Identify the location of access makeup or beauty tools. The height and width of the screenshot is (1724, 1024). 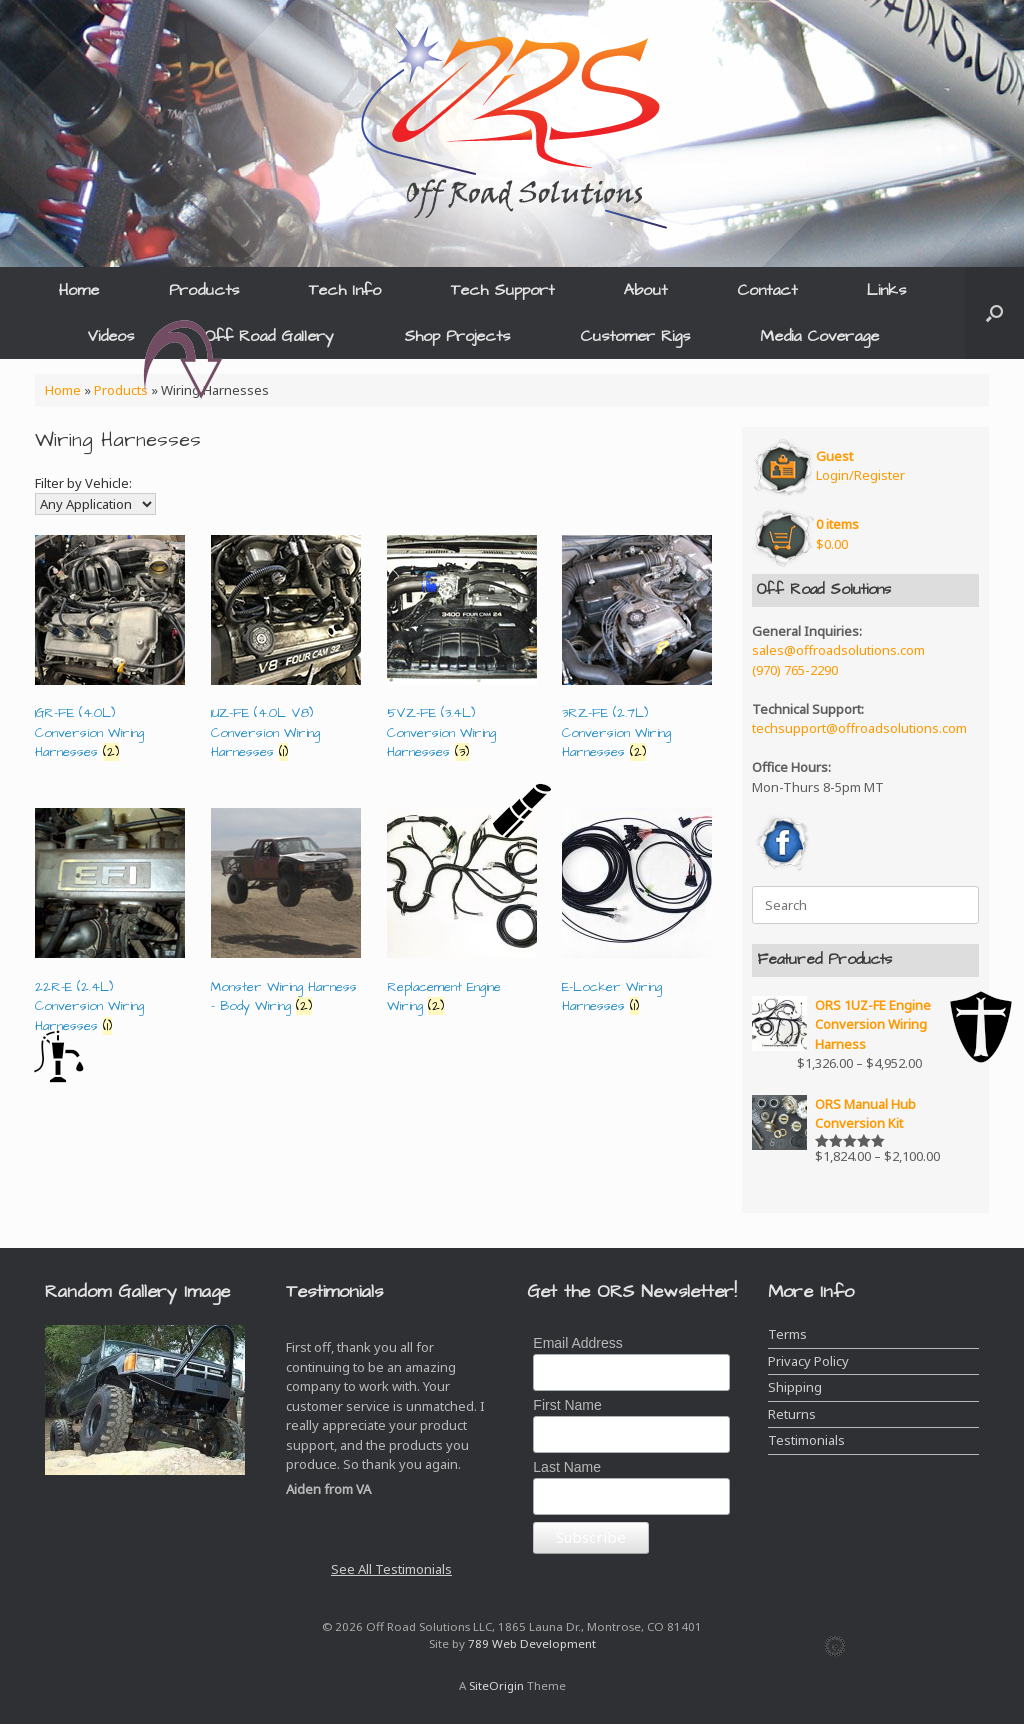
(522, 811).